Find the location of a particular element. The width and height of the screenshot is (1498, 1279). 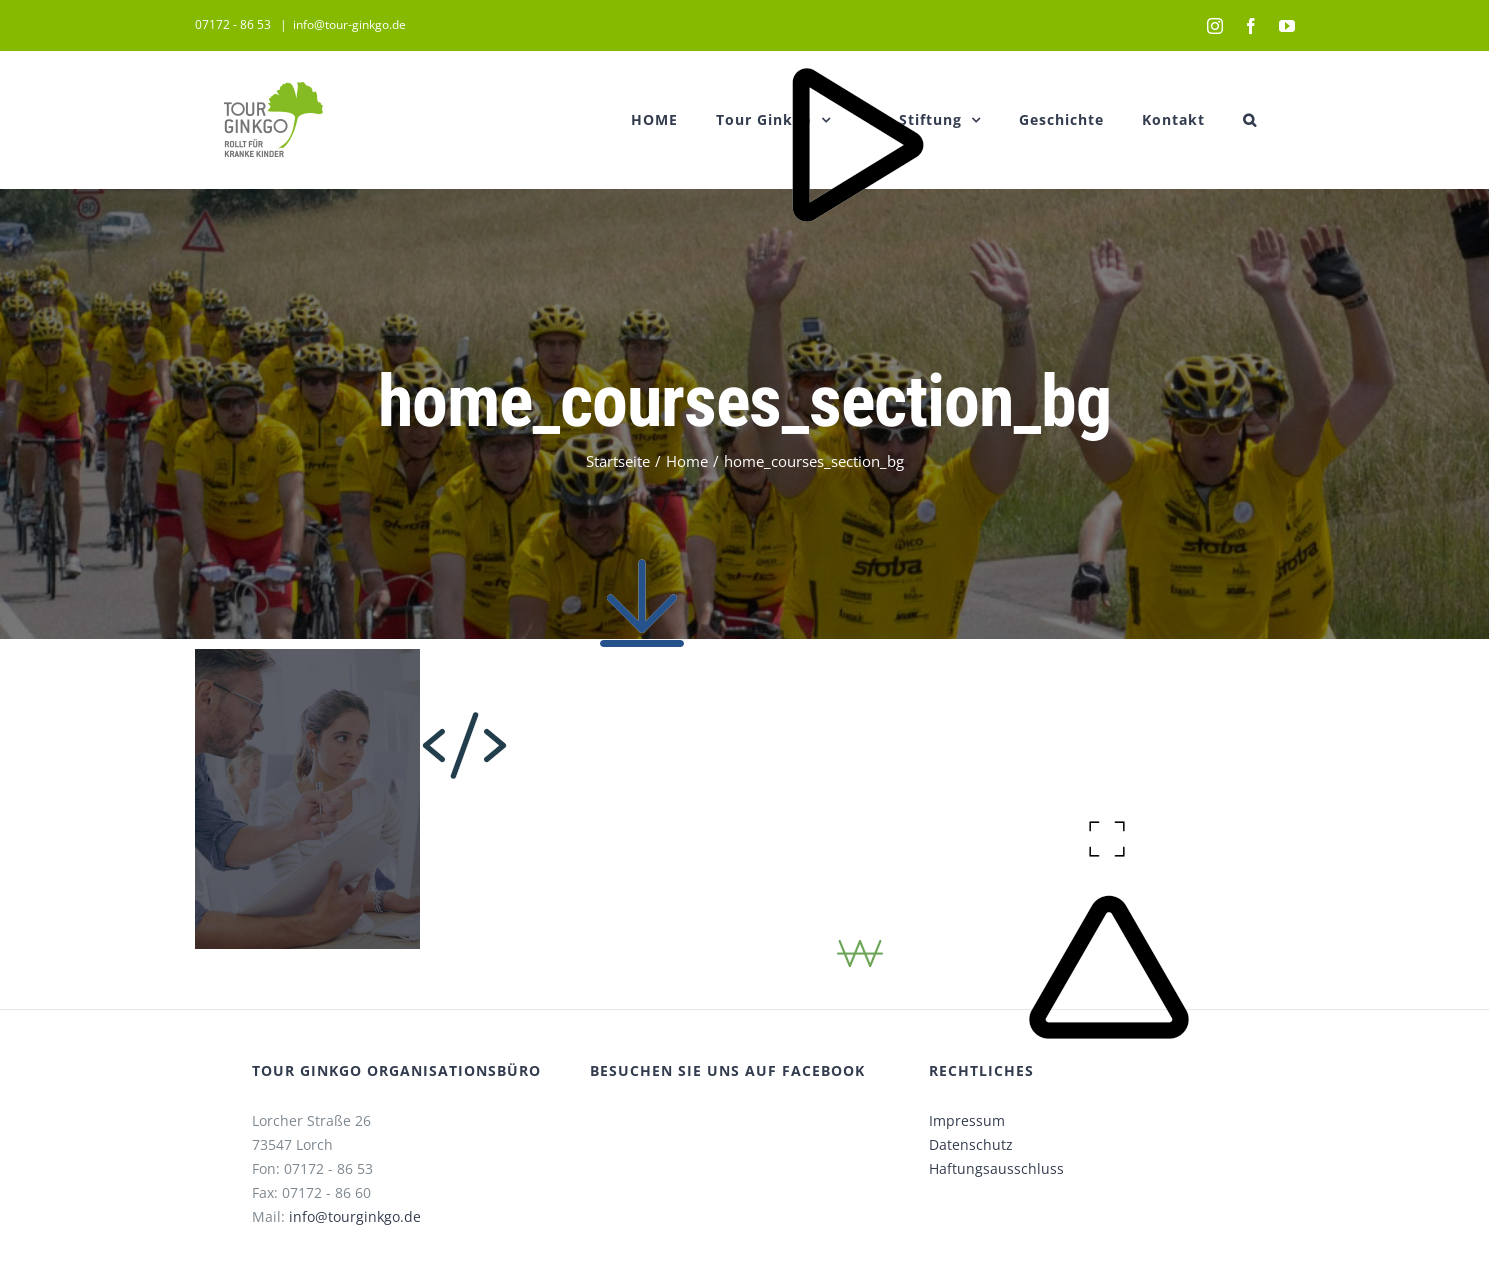

play media or start video is located at coordinates (841, 145).